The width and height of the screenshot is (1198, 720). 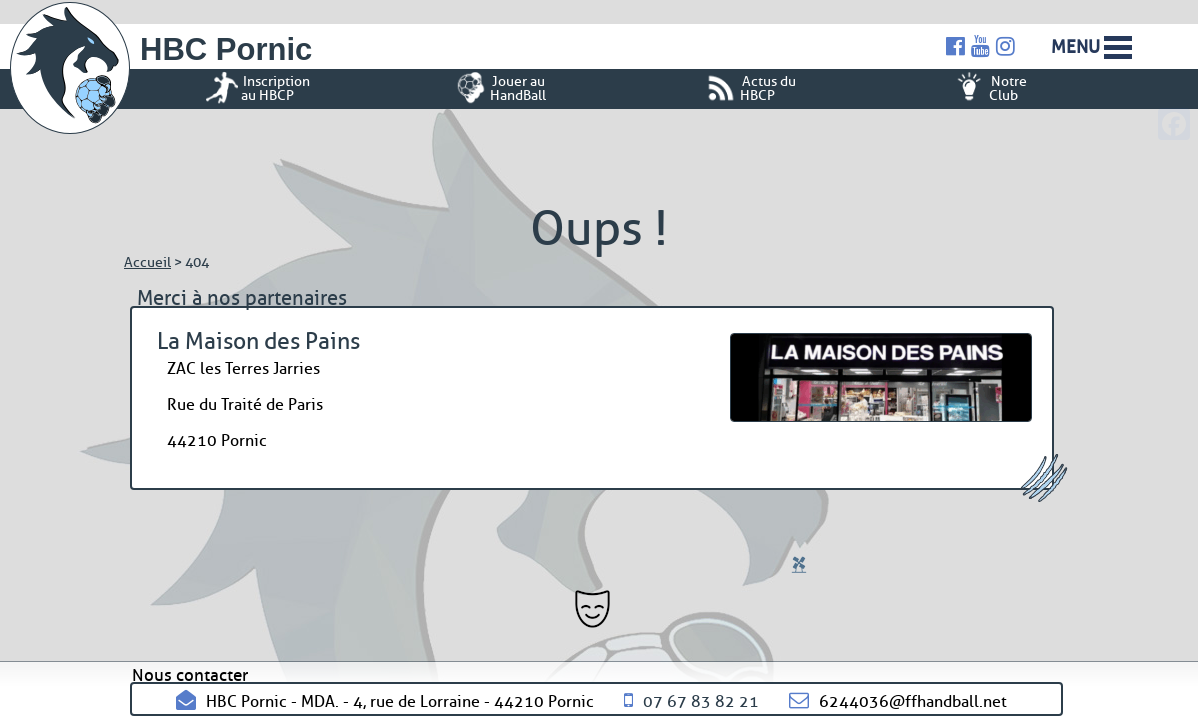 I want to click on access wind energy or renewable power settings, so click(x=799, y=565).